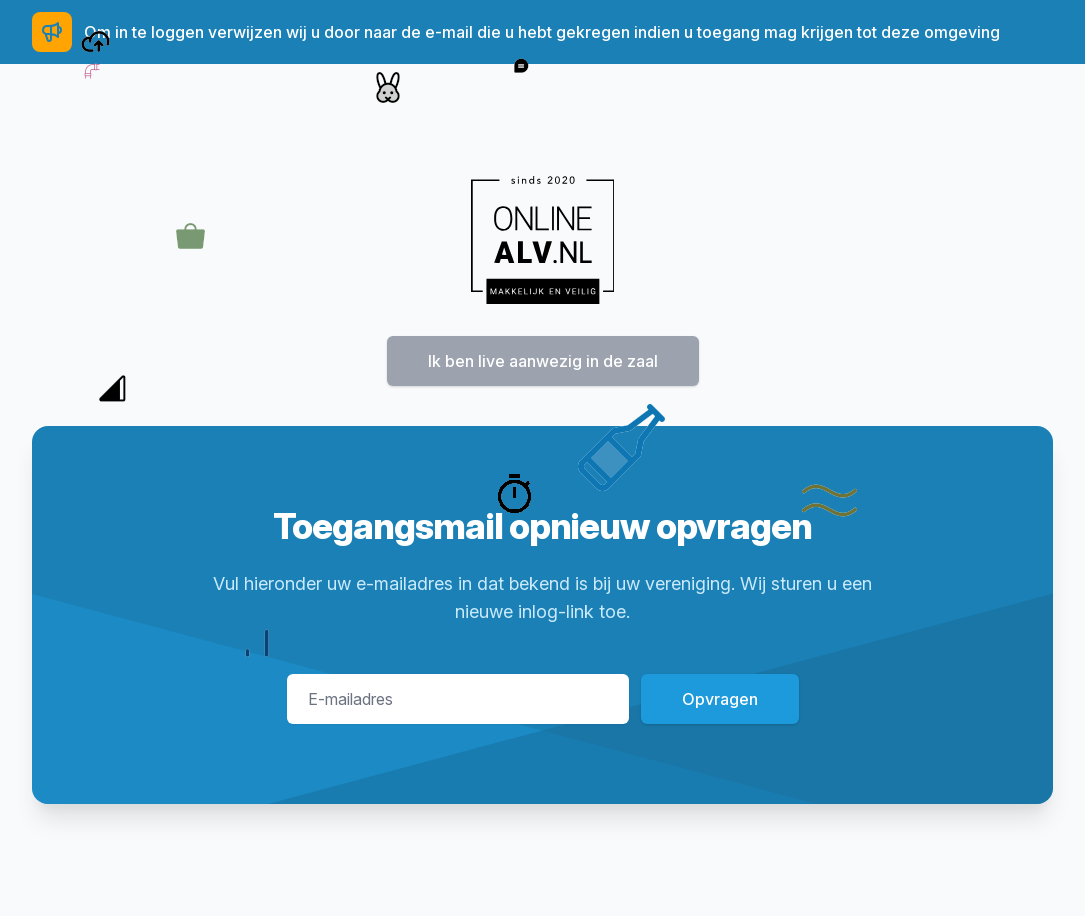  Describe the element at coordinates (829, 500) in the screenshot. I see `indicates approximate or estimated value` at that location.